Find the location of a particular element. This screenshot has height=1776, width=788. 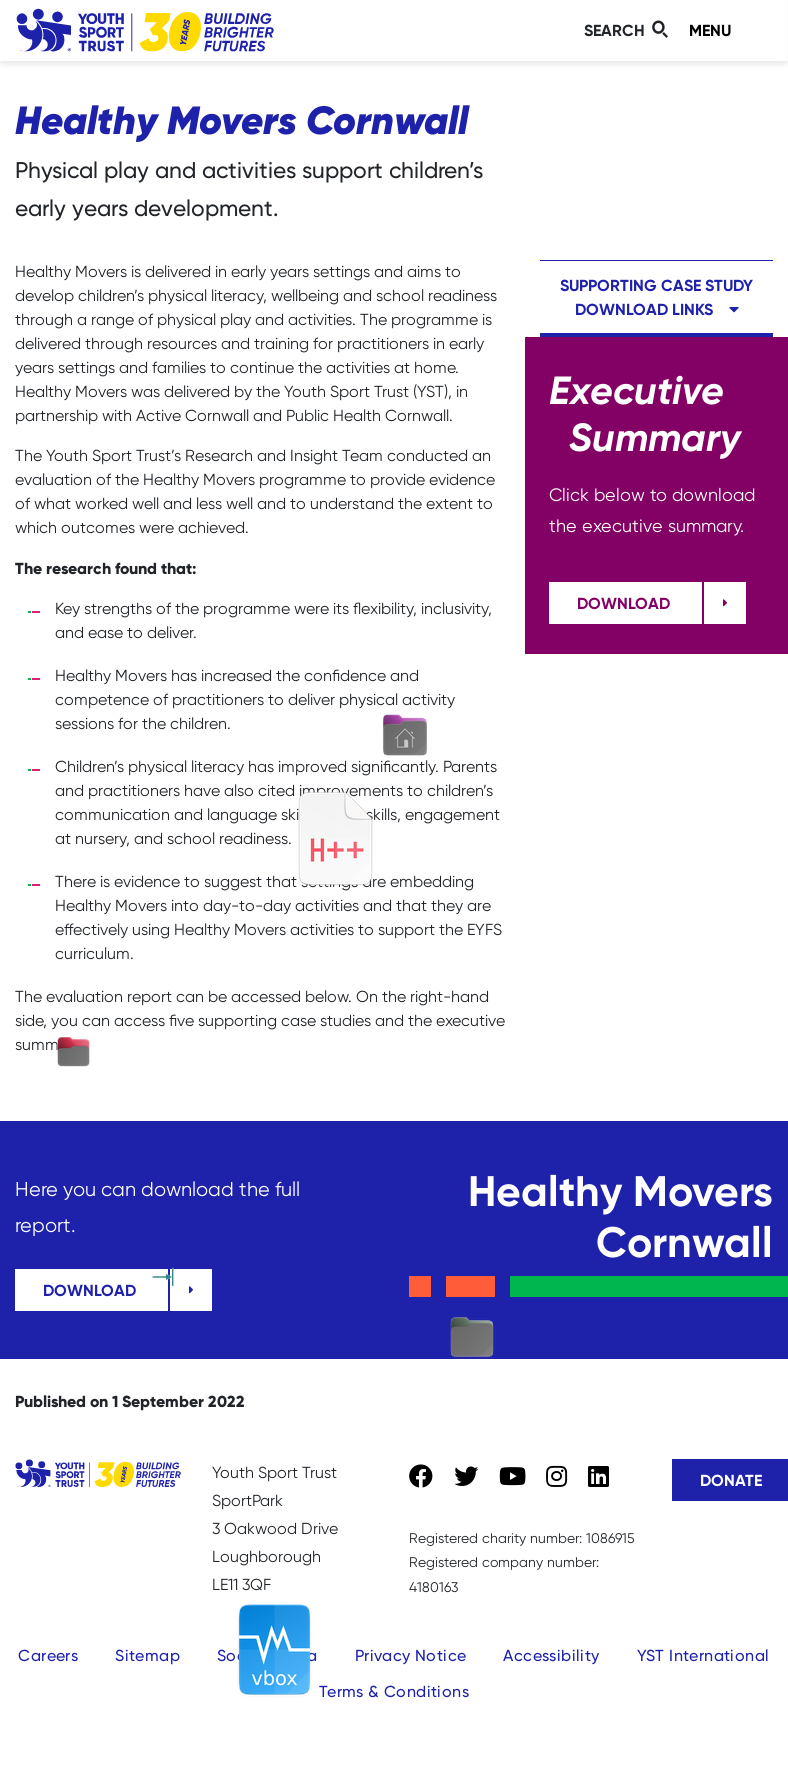

go to the last item or page is located at coordinates (163, 1277).